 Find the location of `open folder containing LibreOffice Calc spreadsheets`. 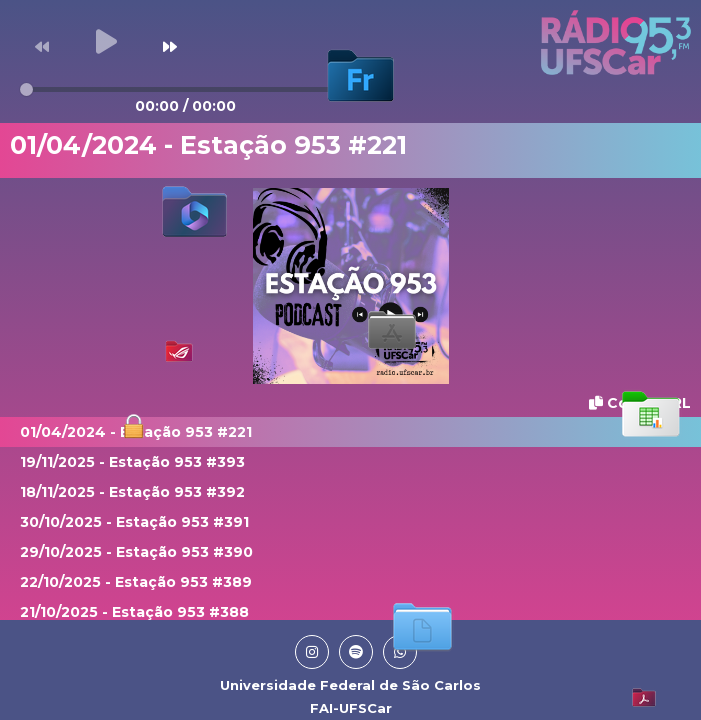

open folder containing LibreOffice Calc spreadsheets is located at coordinates (650, 415).